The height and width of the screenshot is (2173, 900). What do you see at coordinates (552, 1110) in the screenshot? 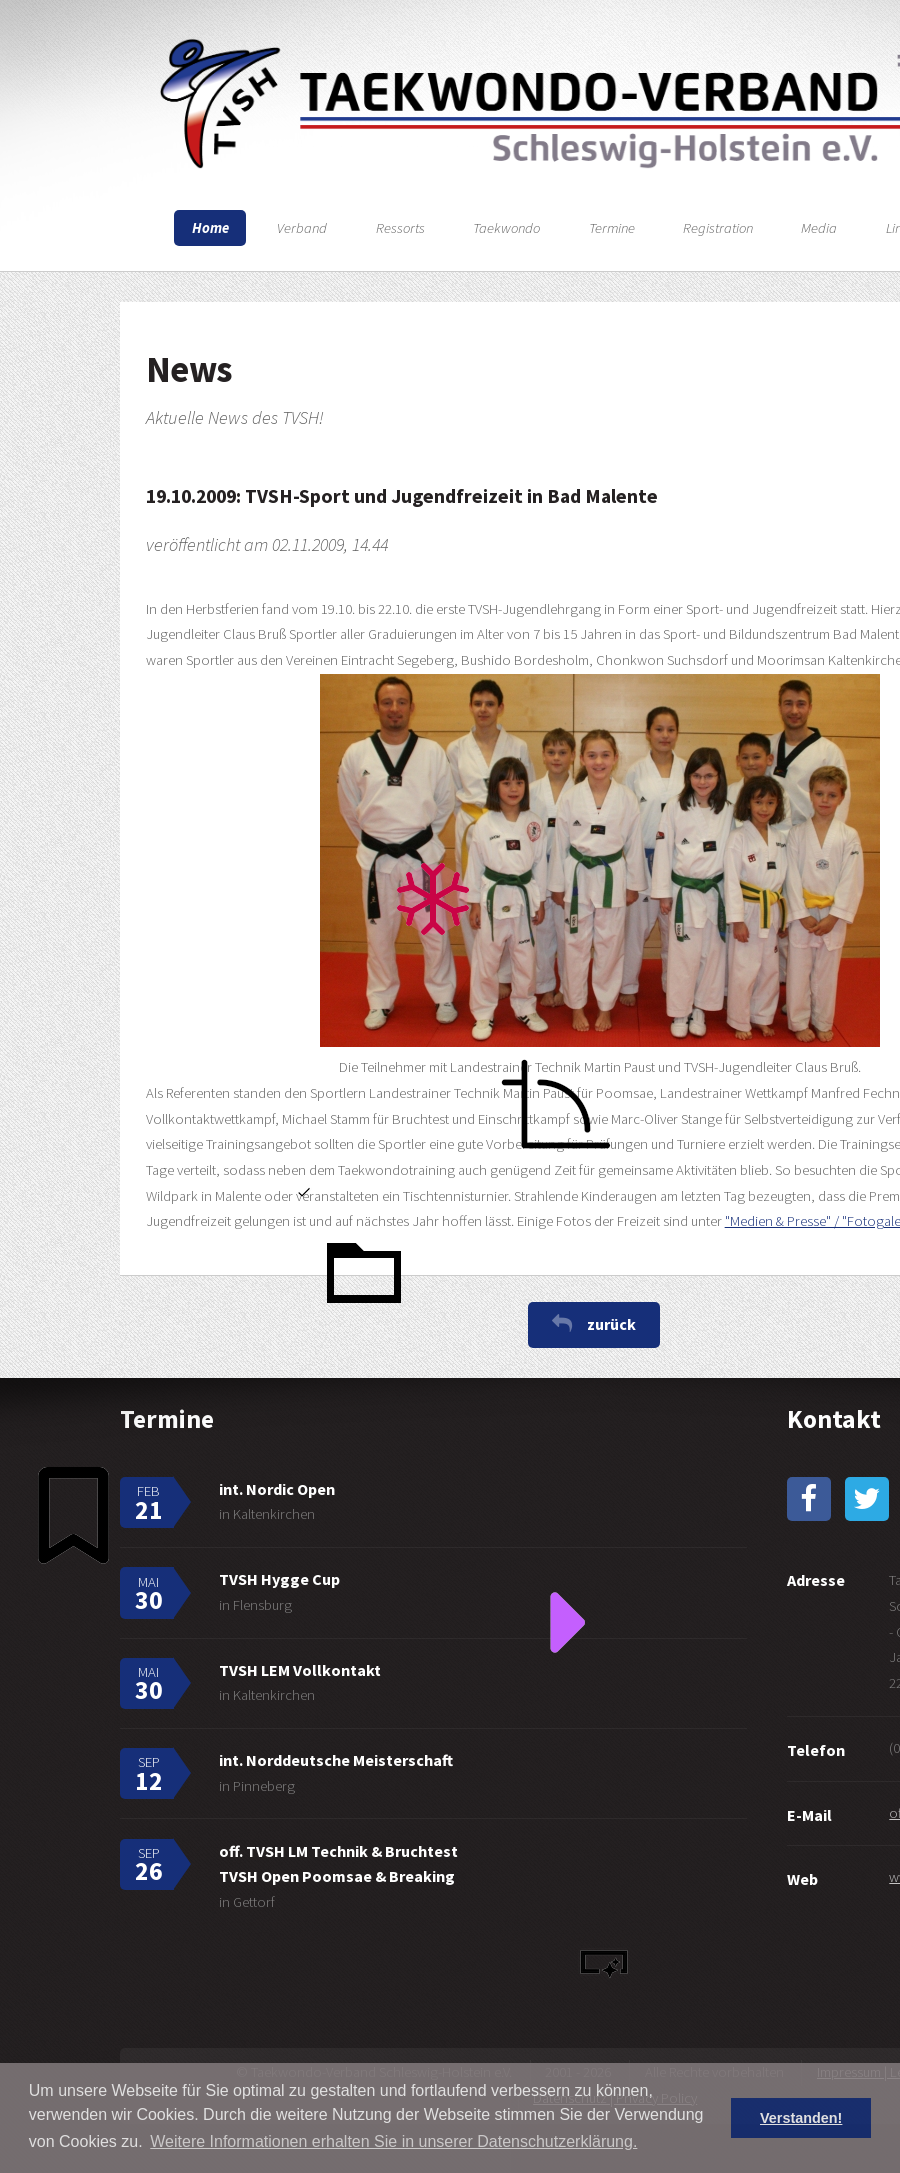
I see `measure or adjust angle settings` at bounding box center [552, 1110].